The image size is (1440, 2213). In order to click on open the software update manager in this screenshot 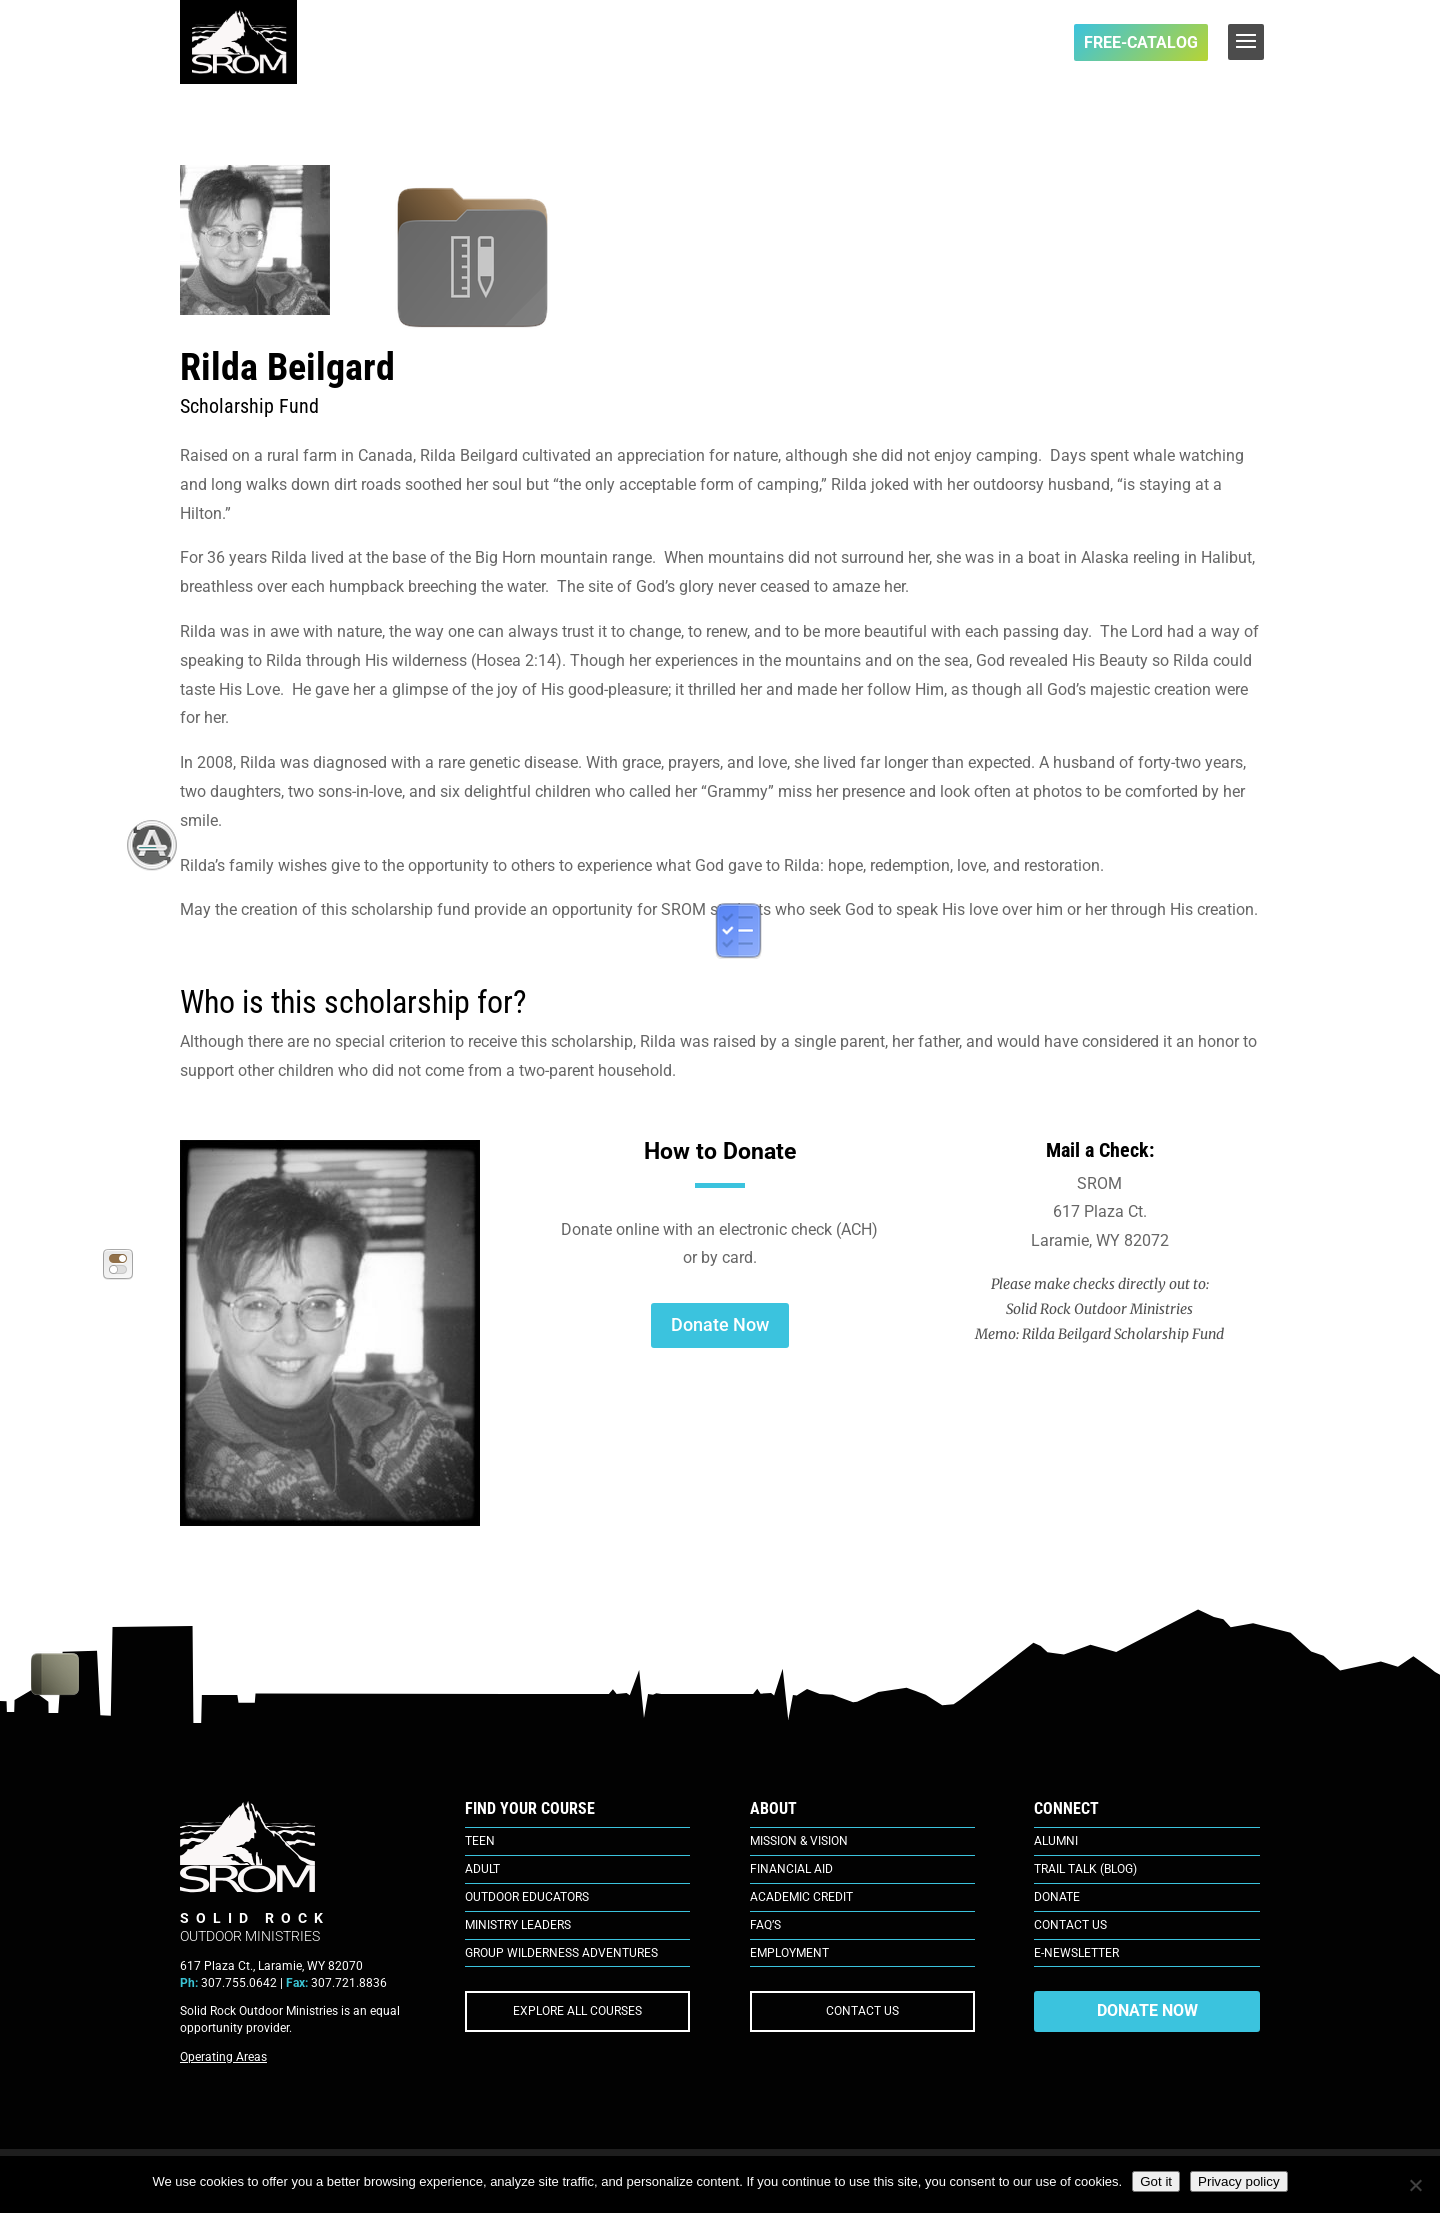, I will do `click(152, 845)`.